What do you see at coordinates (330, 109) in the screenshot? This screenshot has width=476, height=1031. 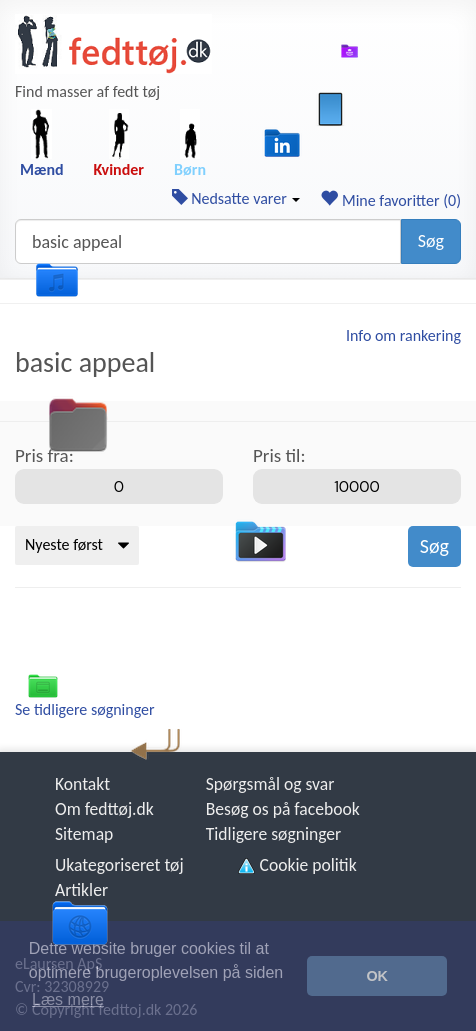 I see `iPad Air device icon` at bounding box center [330, 109].